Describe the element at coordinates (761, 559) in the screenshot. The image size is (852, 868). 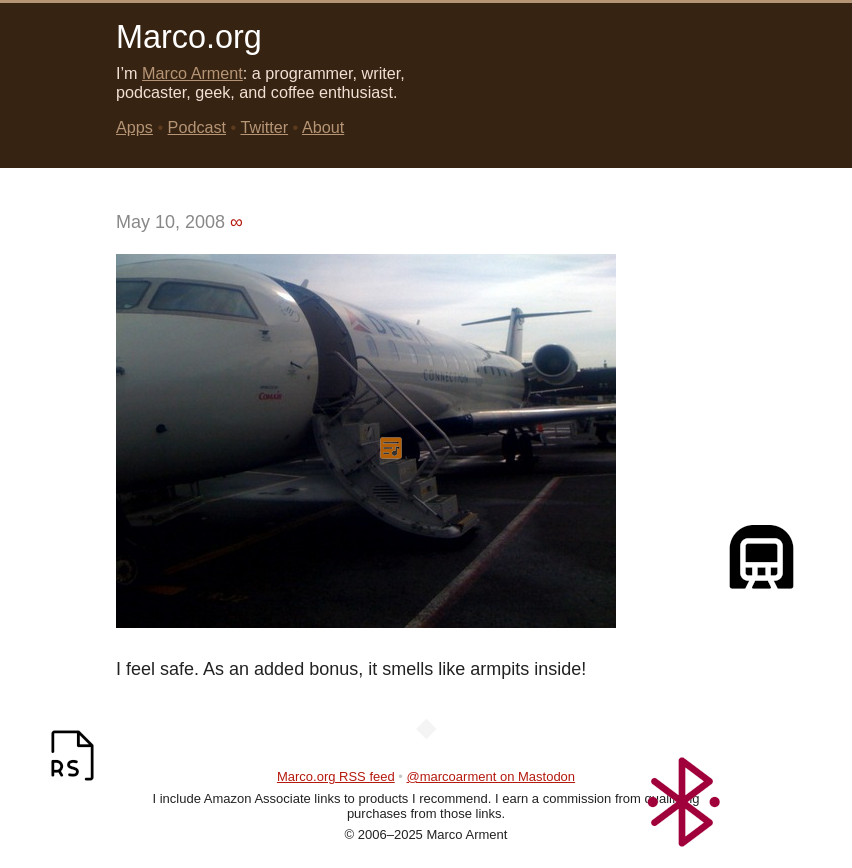
I see `access subway or metro transit information` at that location.